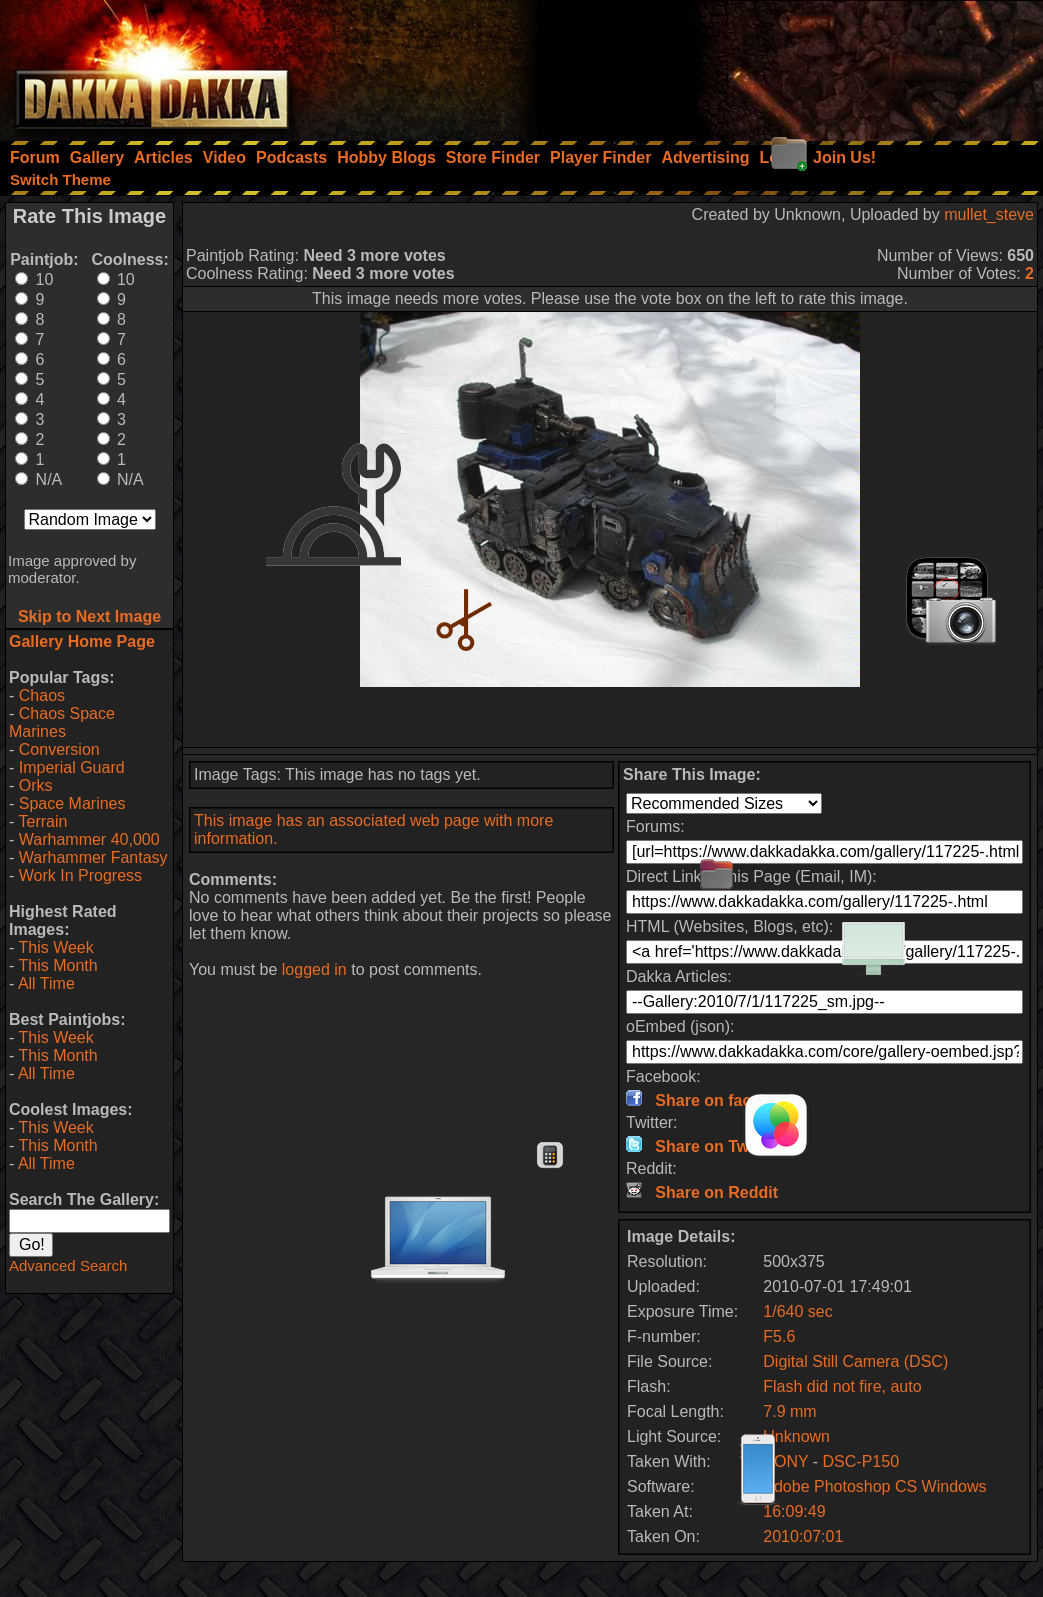 The width and height of the screenshot is (1043, 1597). What do you see at coordinates (464, 618) in the screenshot?
I see `open PDF Slicer to cut and rearrange PDF pages` at bounding box center [464, 618].